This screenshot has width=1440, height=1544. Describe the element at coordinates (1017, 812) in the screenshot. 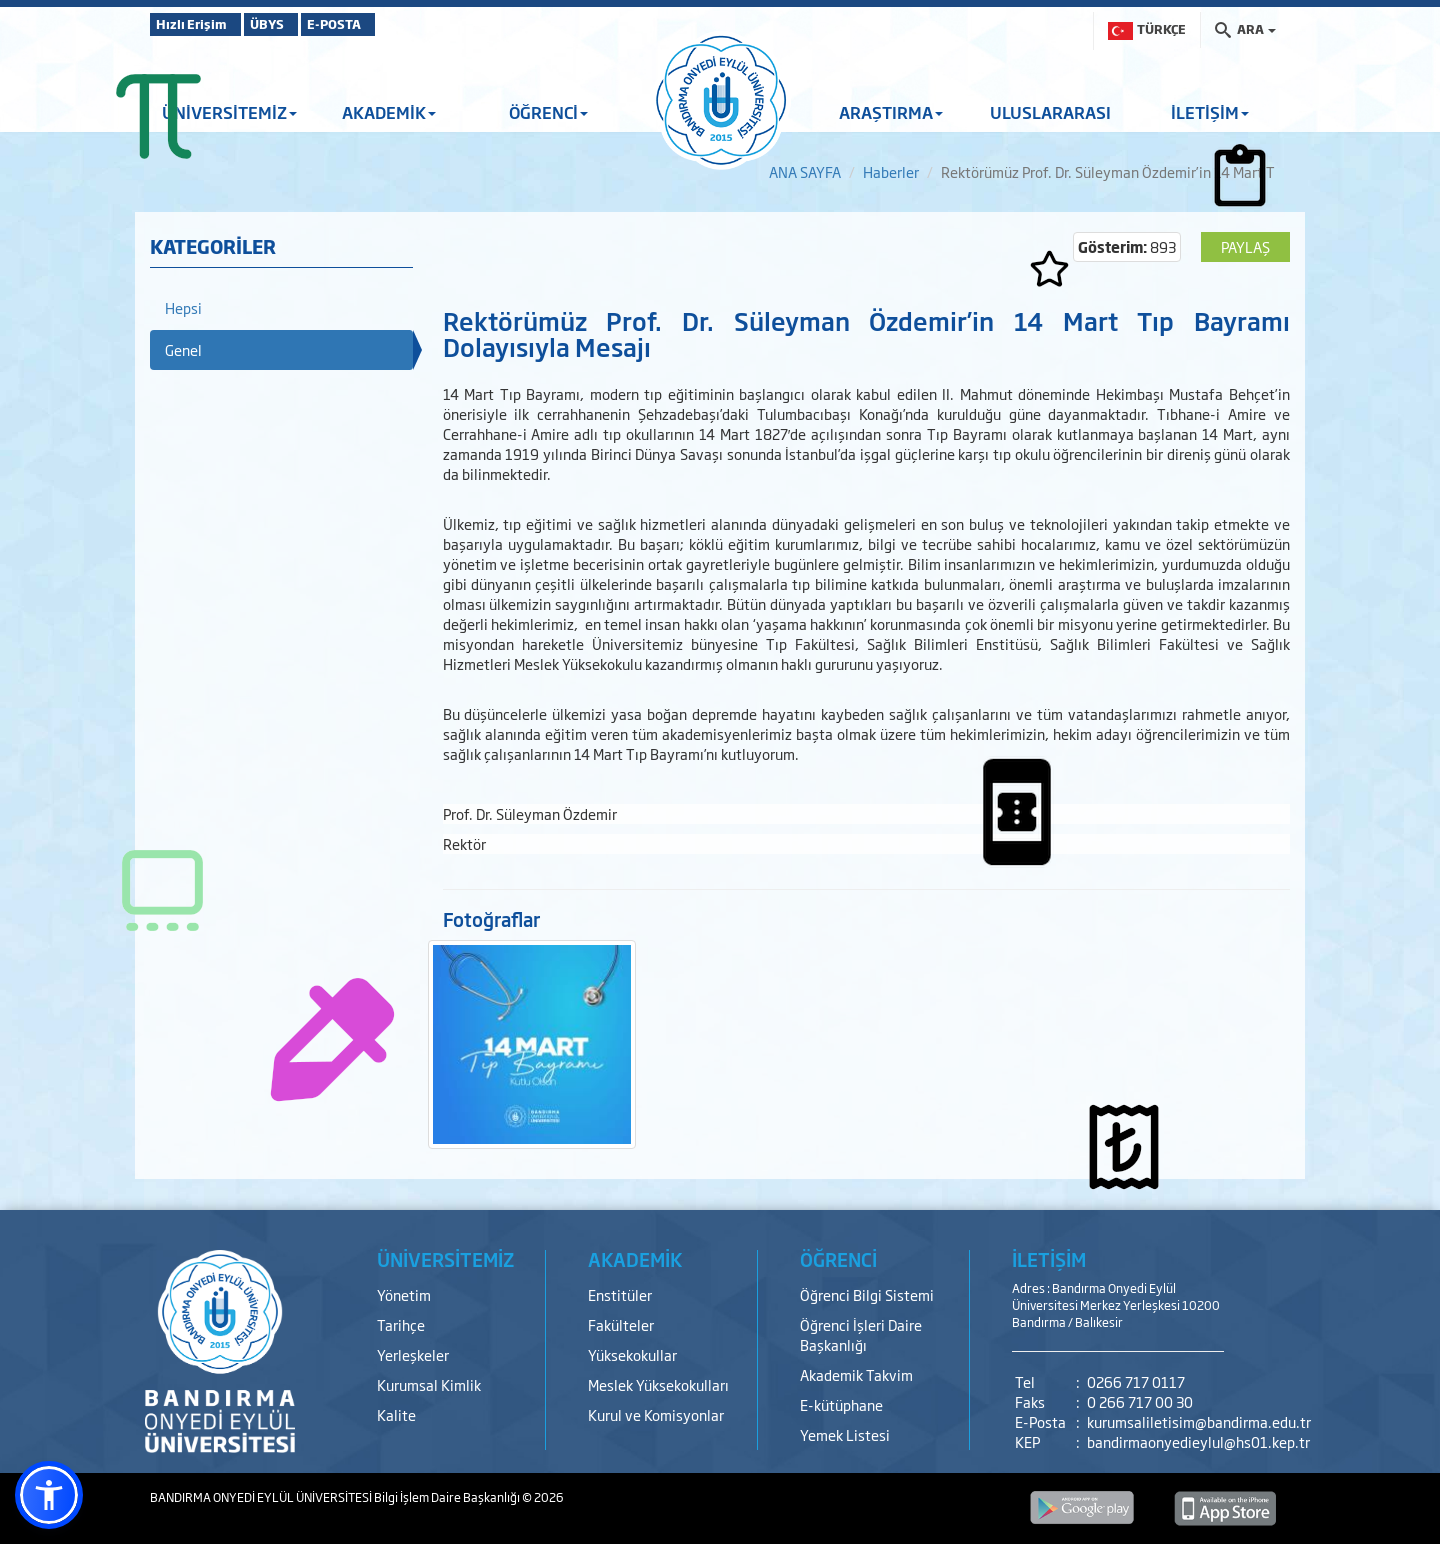

I see `book or reserve tickets online` at that location.